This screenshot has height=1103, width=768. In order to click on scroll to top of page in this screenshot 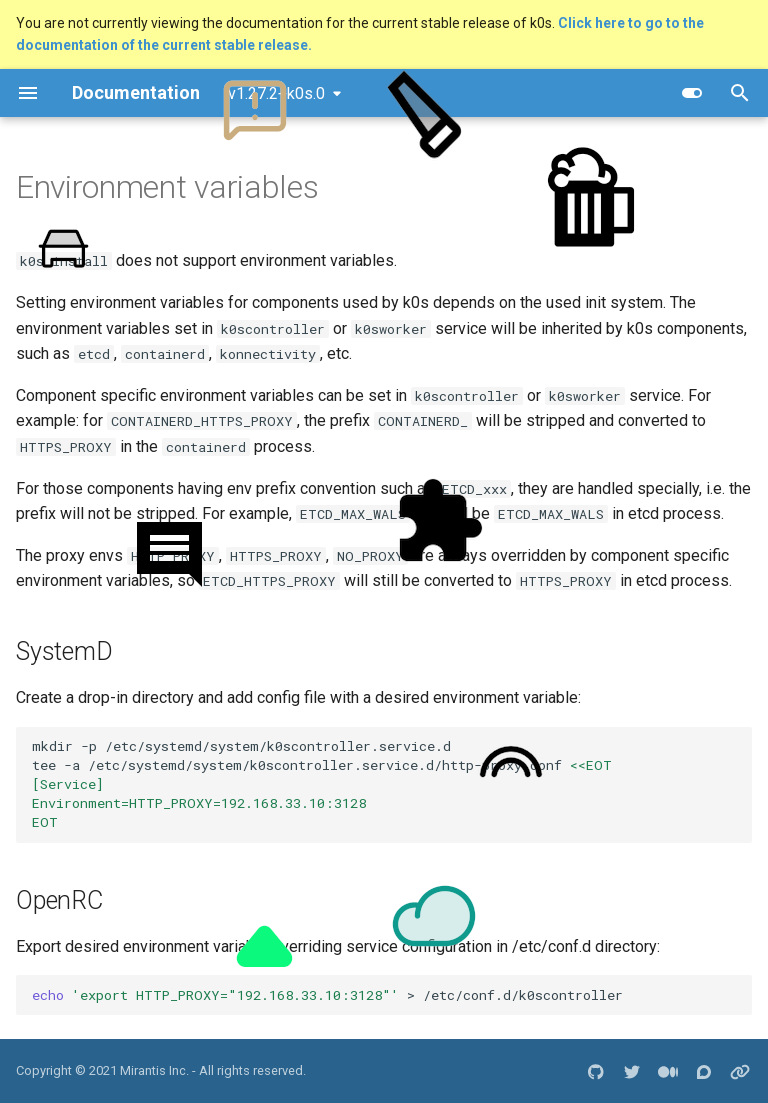, I will do `click(264, 948)`.